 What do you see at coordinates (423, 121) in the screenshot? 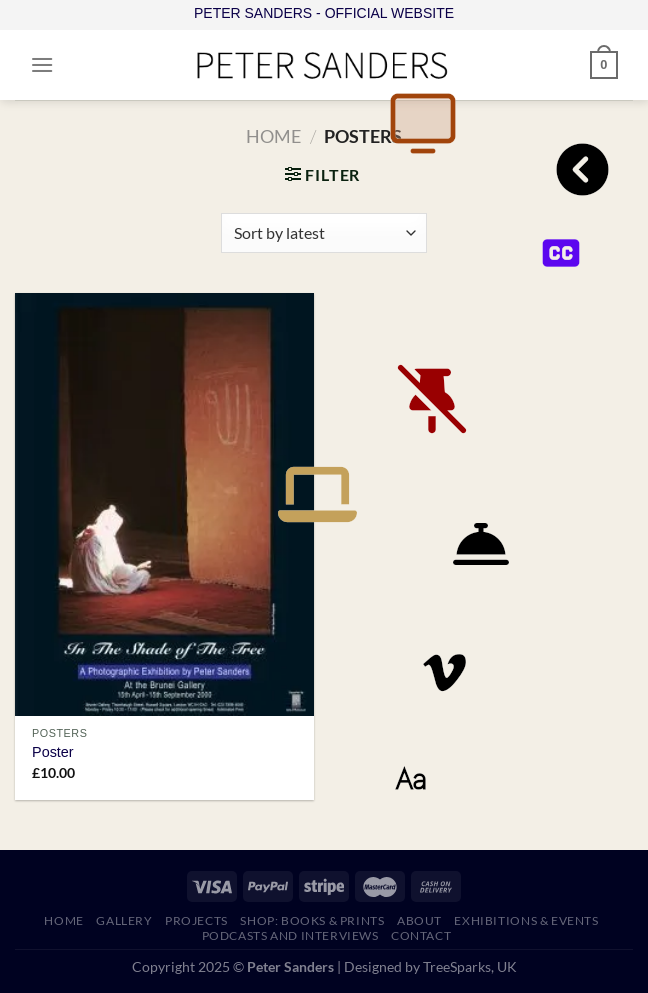
I see `view on desktop display` at bounding box center [423, 121].